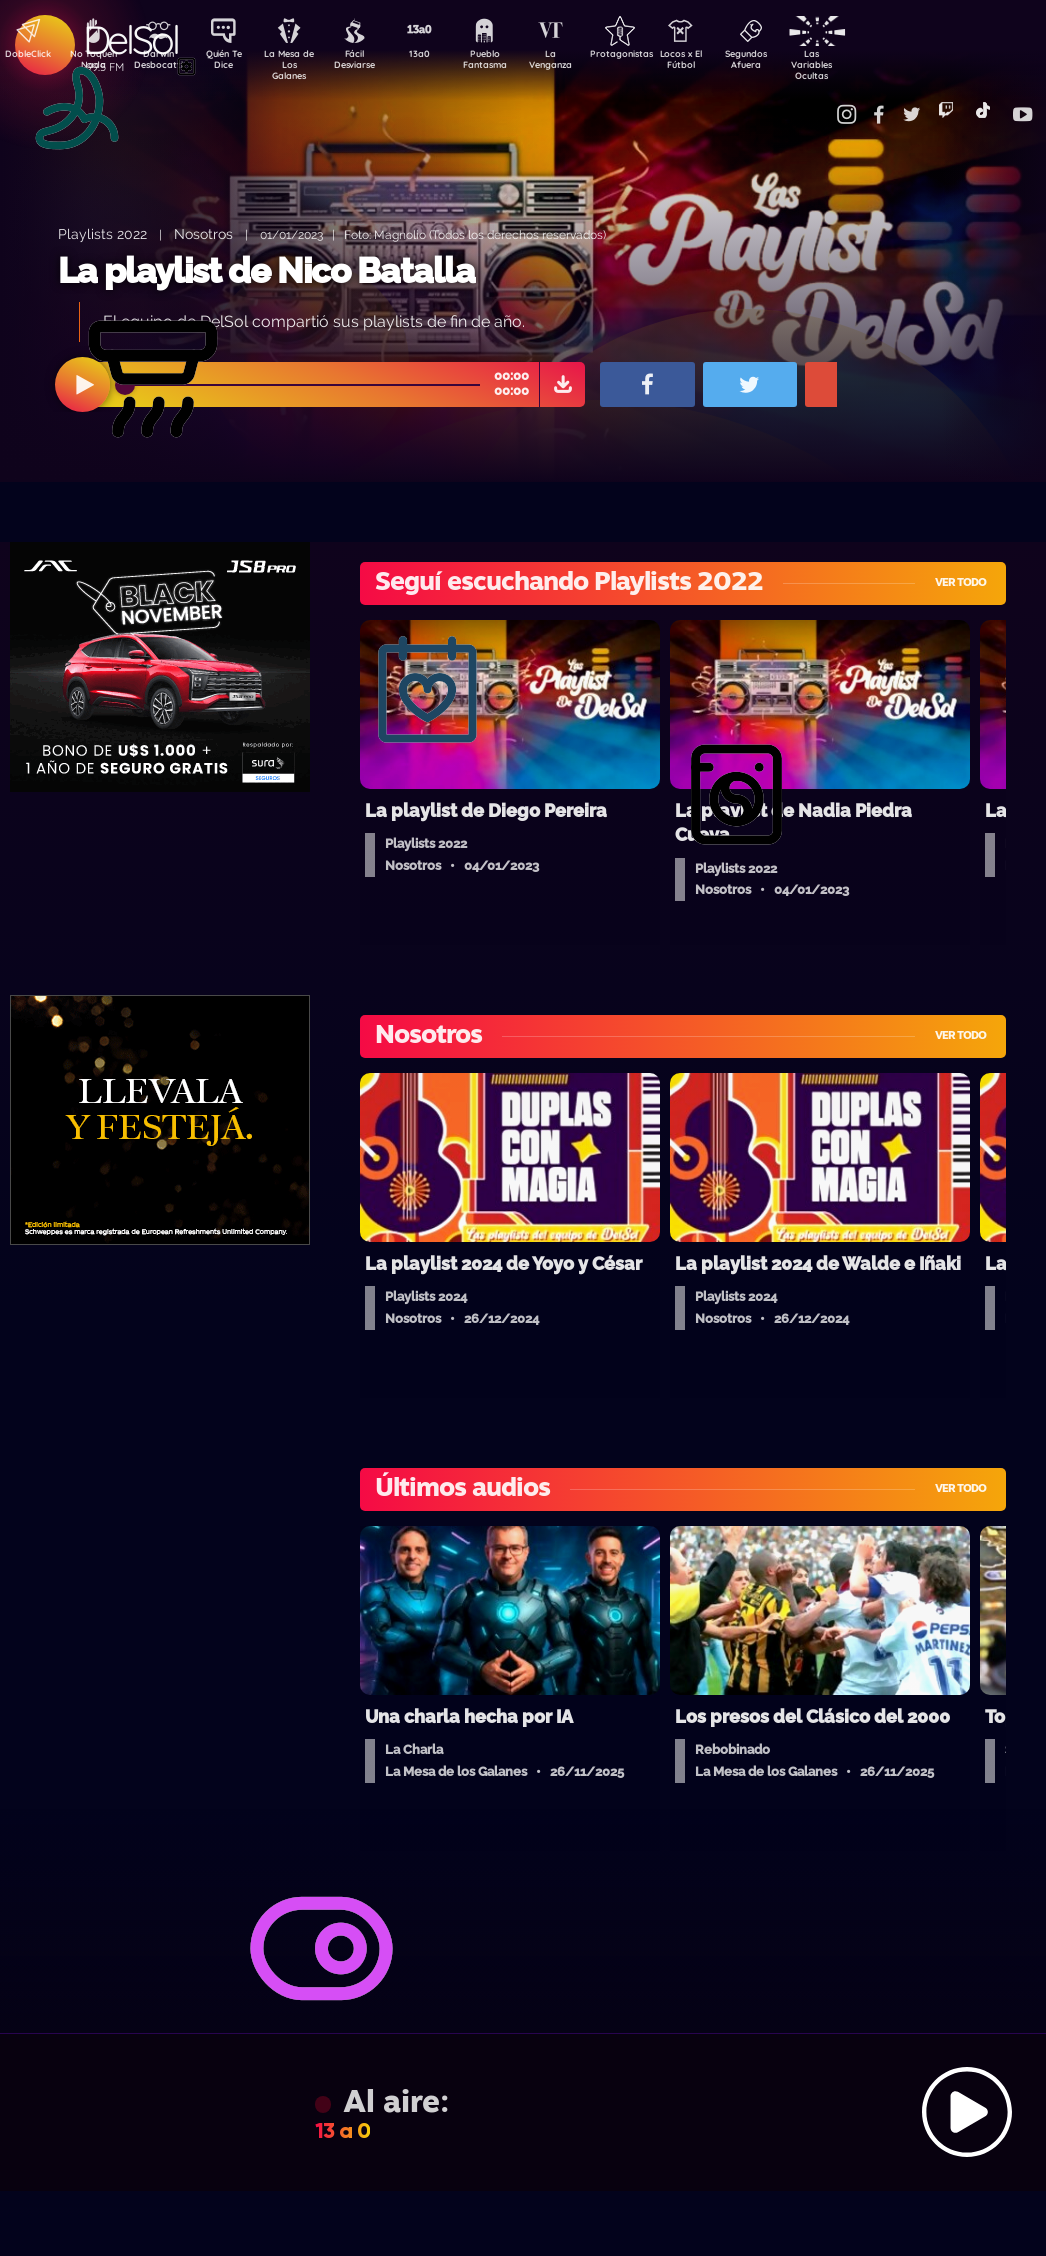 This screenshot has height=2256, width=1046. I want to click on view favorite or loved events, so click(427, 693).